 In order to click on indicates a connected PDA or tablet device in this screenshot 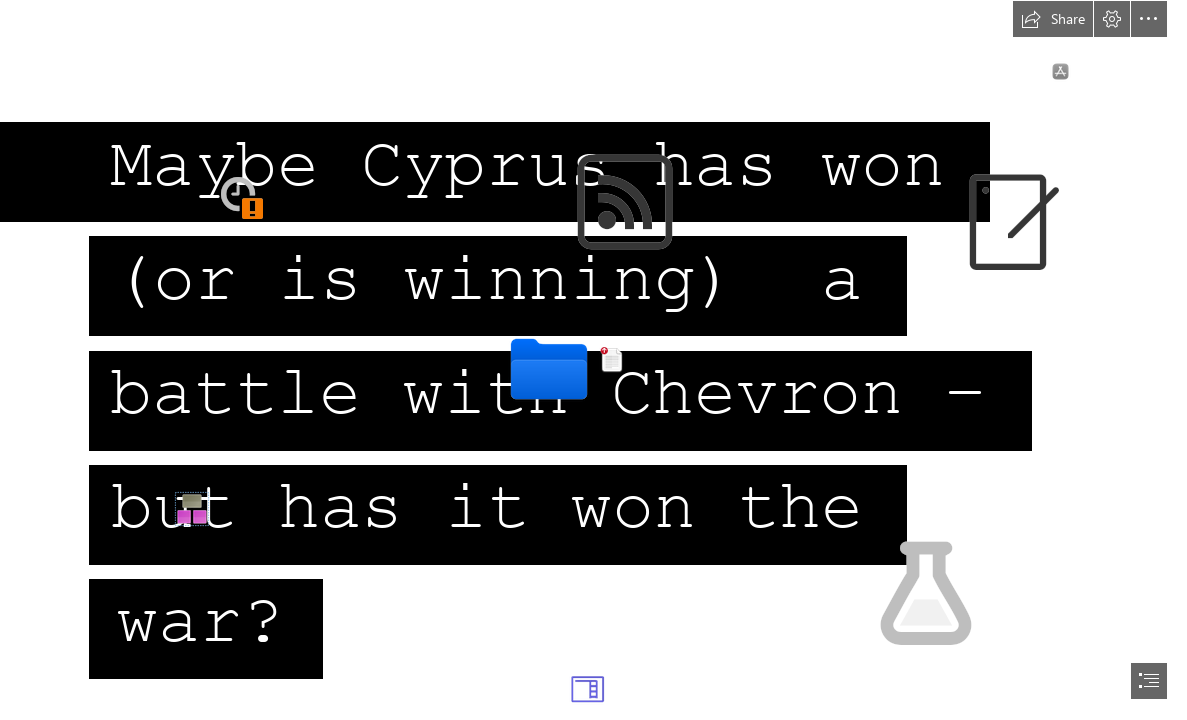, I will do `click(1008, 219)`.